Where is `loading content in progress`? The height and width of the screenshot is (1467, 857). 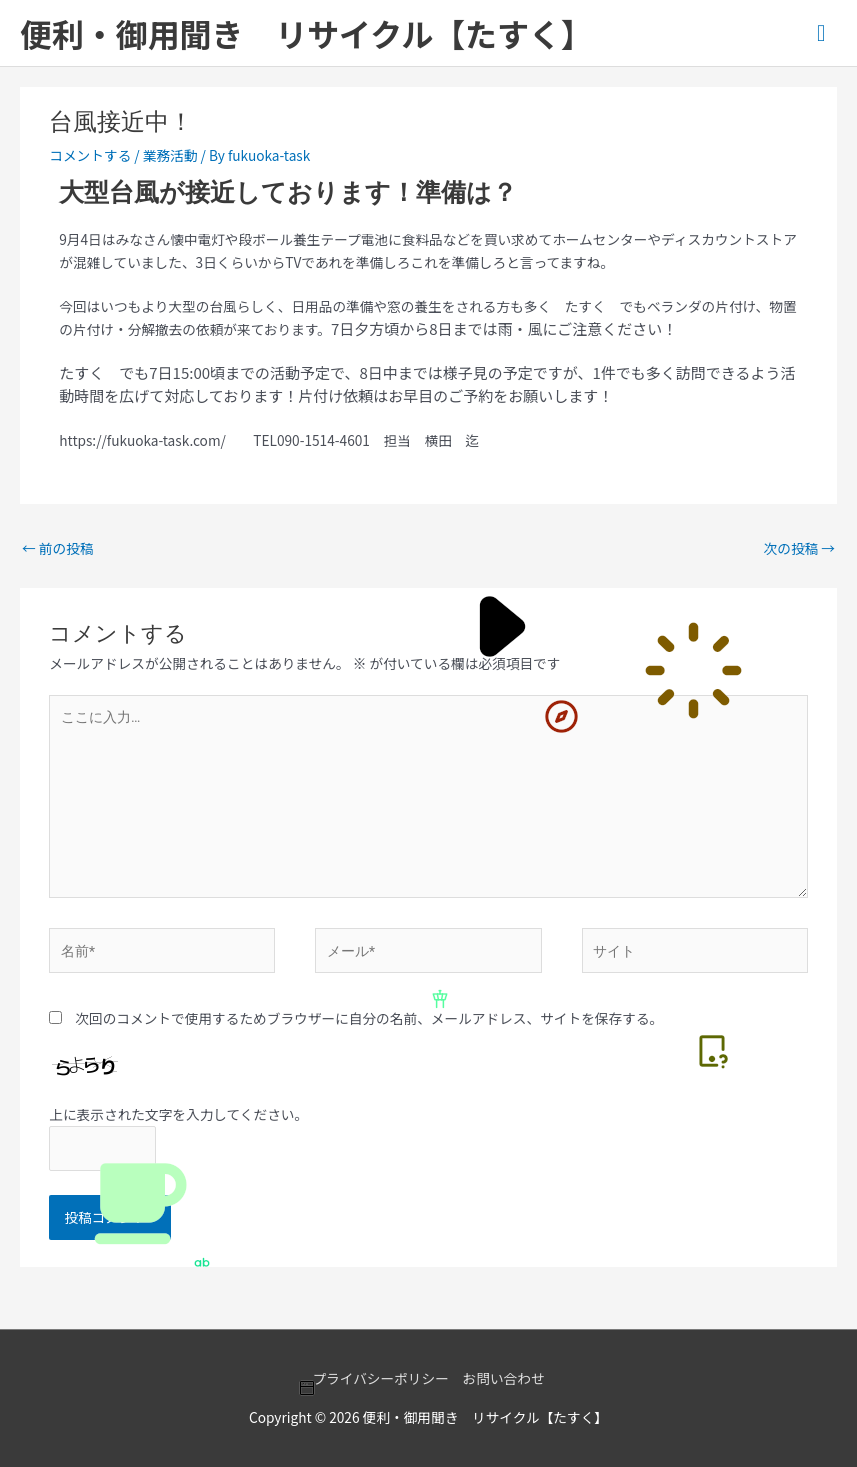
loading content in progress is located at coordinates (693, 670).